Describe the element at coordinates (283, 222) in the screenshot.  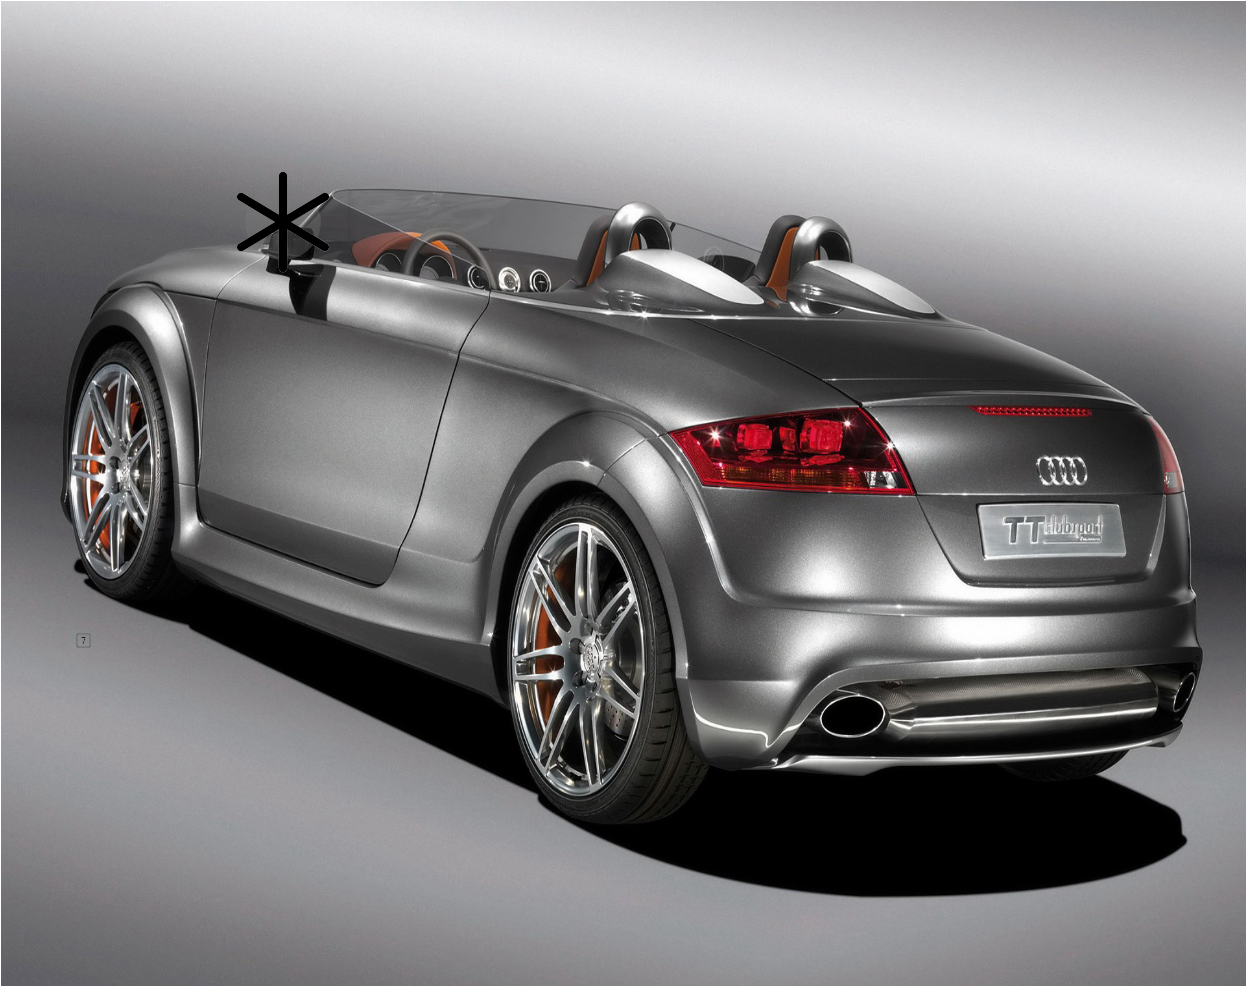
I see `indicates a required field in a form` at that location.